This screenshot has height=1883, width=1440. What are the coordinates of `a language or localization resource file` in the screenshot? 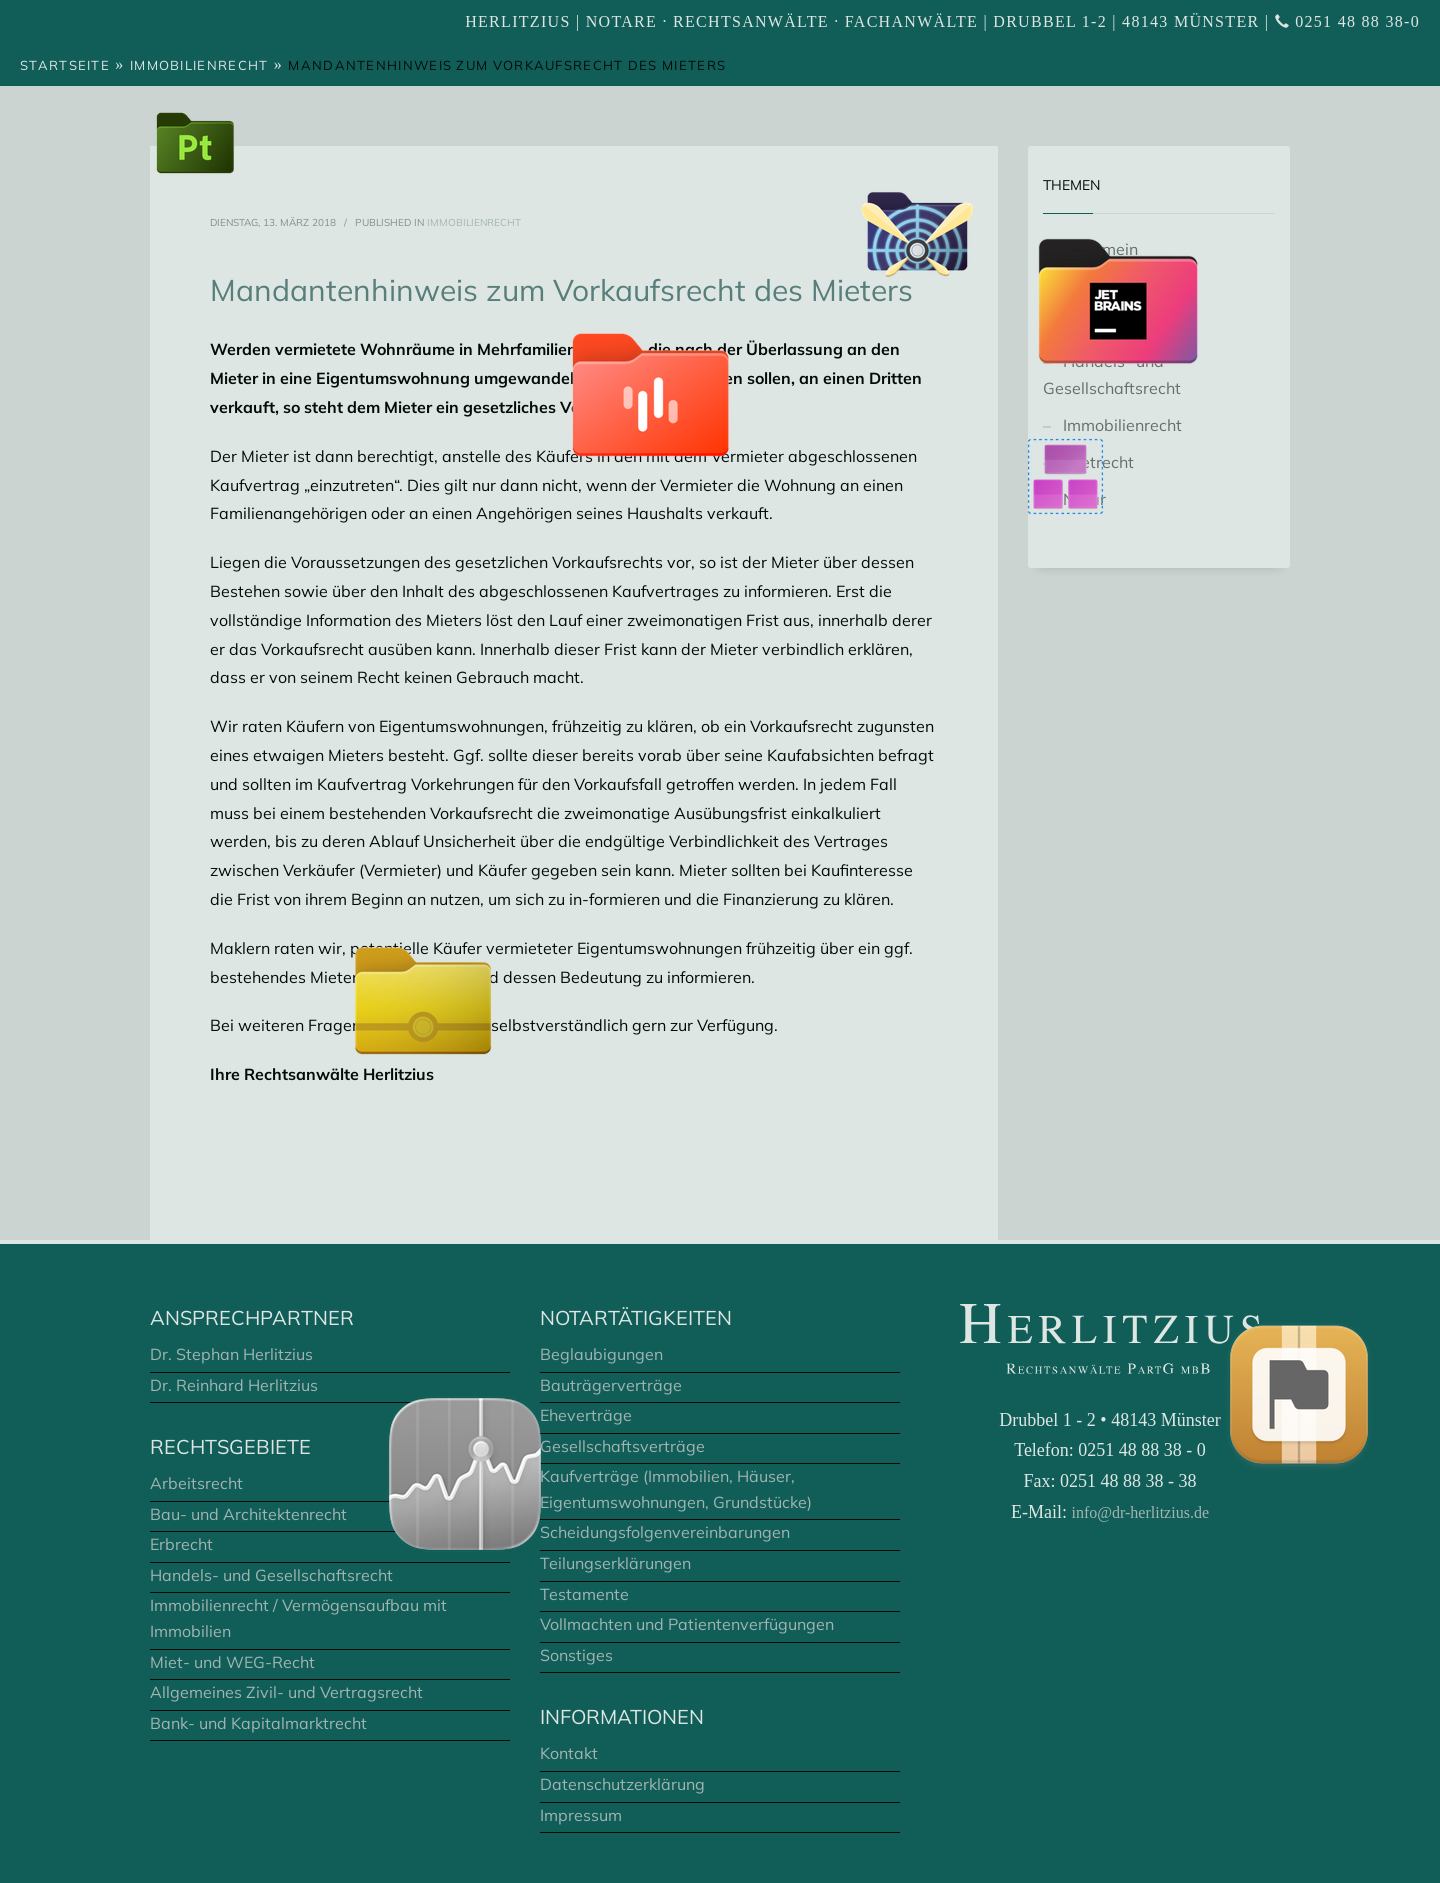 It's located at (1299, 1397).